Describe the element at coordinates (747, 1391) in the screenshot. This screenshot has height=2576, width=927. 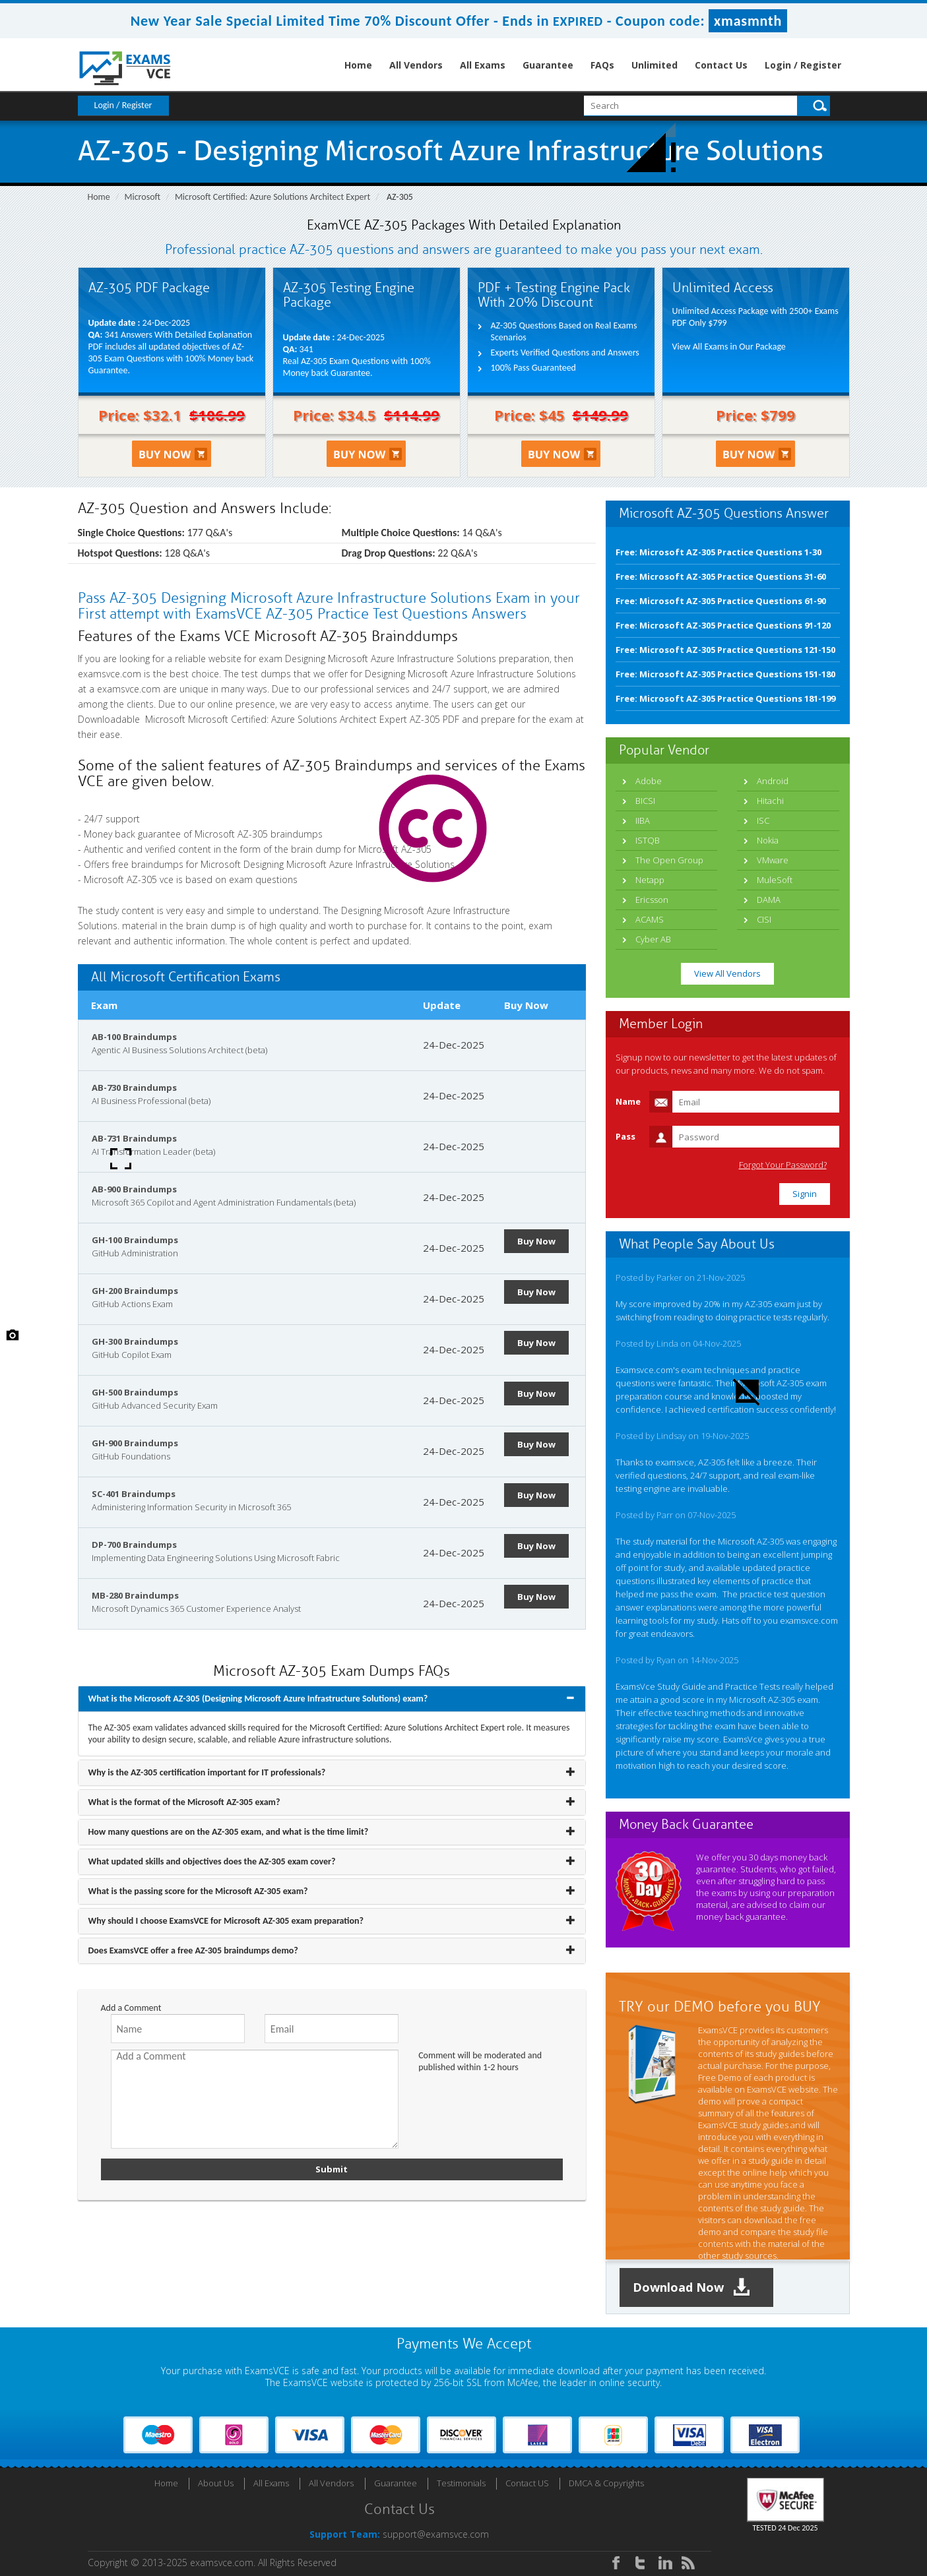
I see `image failed to load or is unavailable` at that location.